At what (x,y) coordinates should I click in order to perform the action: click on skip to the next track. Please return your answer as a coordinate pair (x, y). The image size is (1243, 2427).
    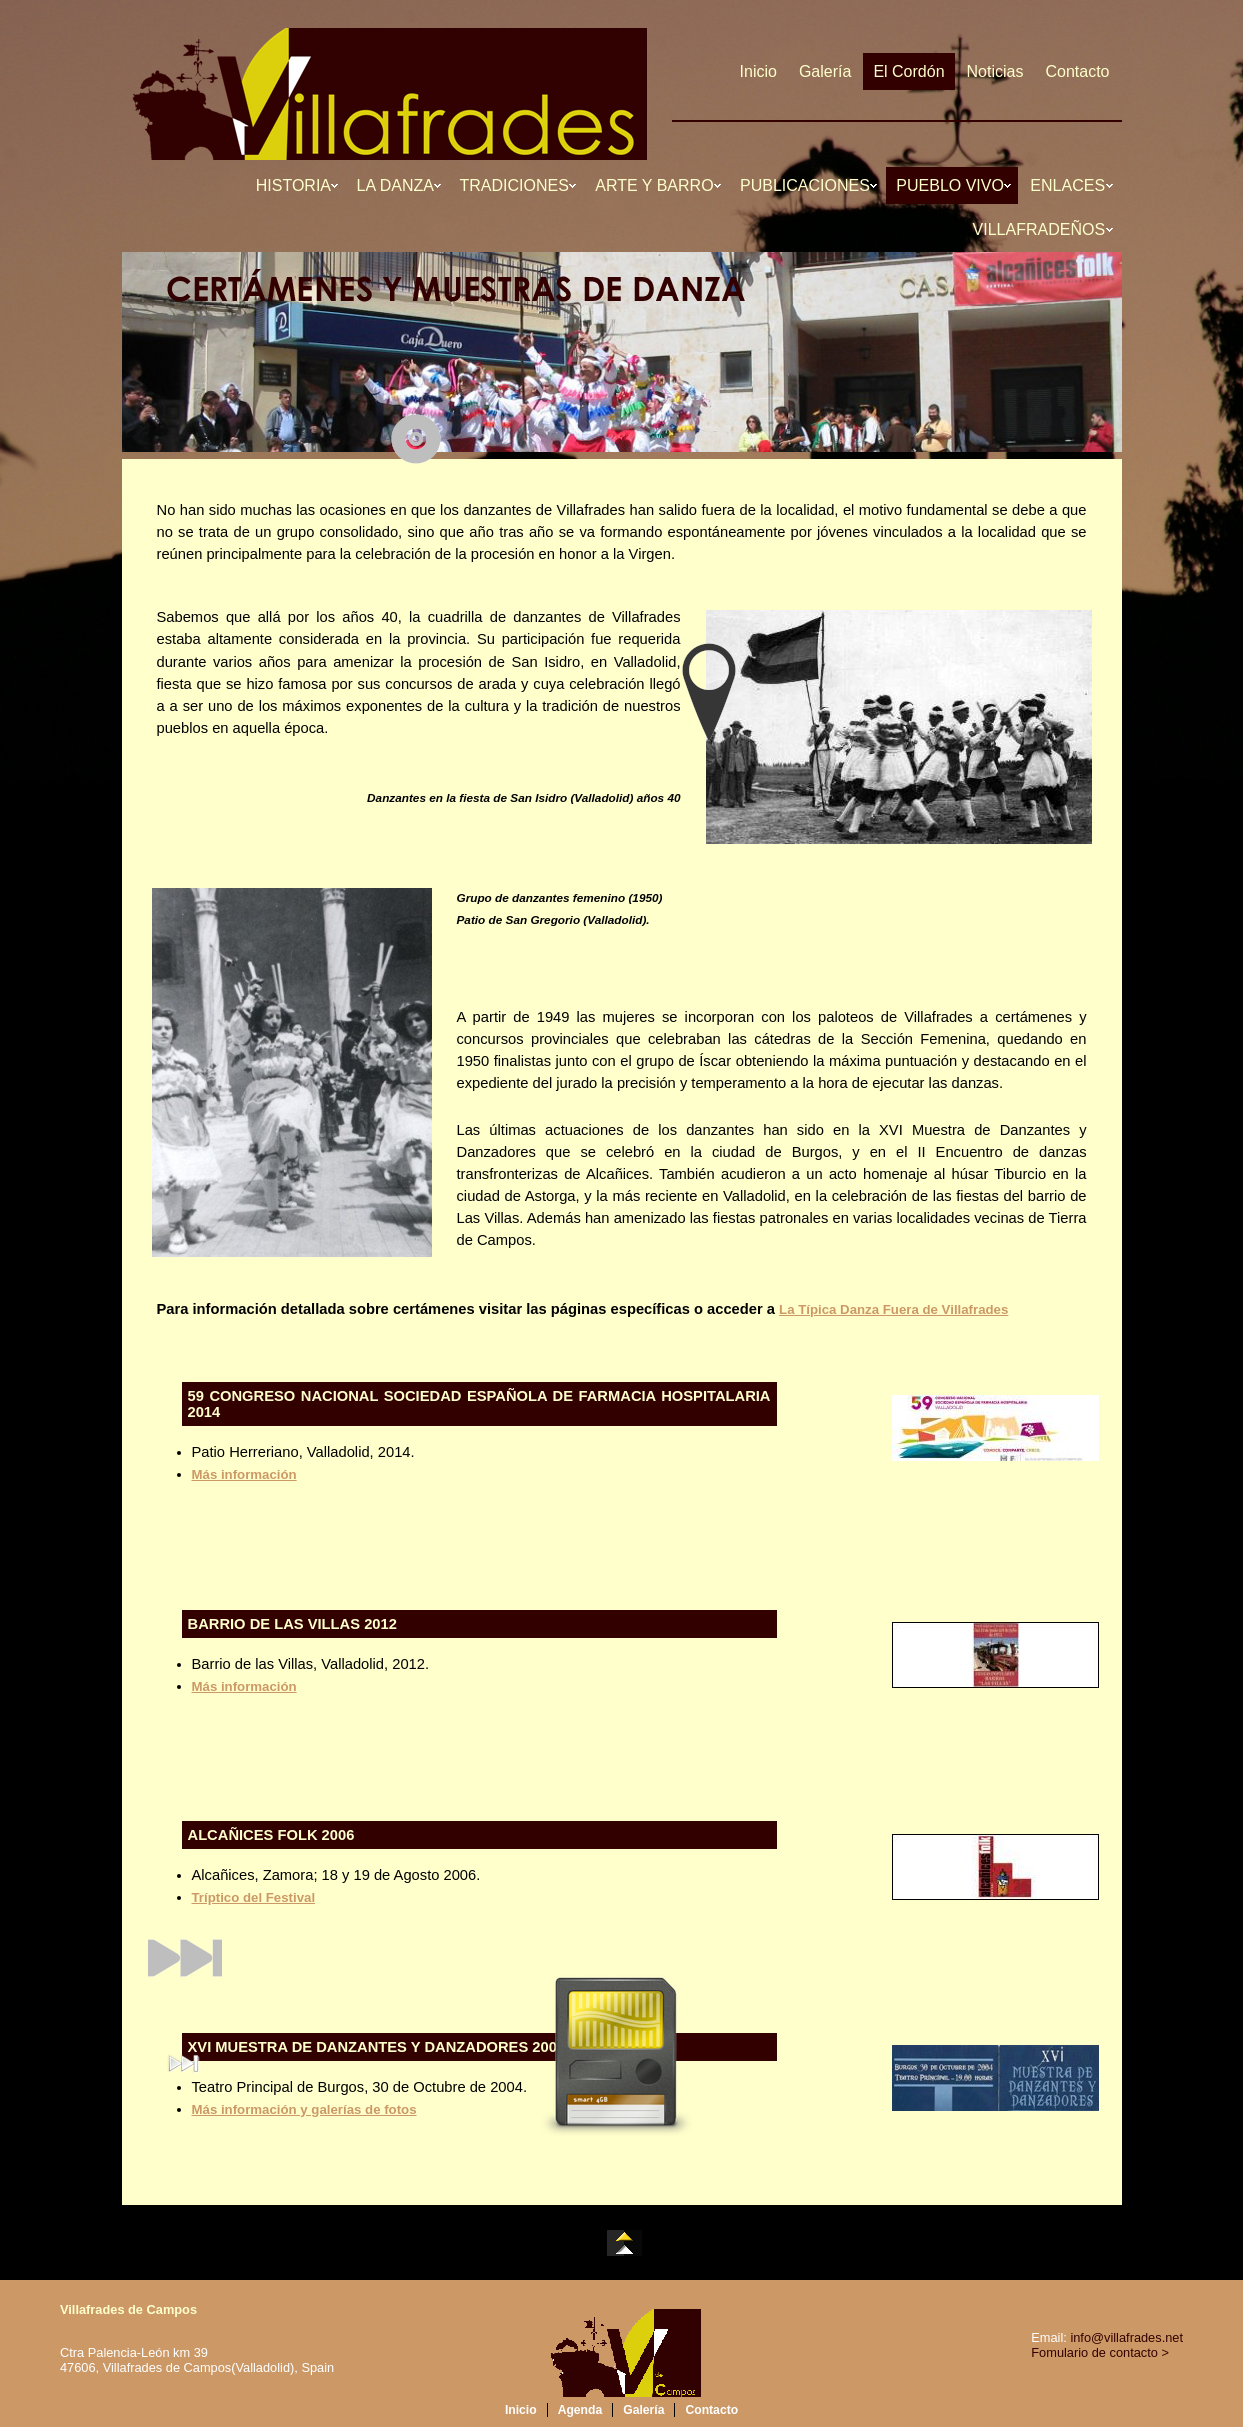
    Looking at the image, I should click on (185, 1958).